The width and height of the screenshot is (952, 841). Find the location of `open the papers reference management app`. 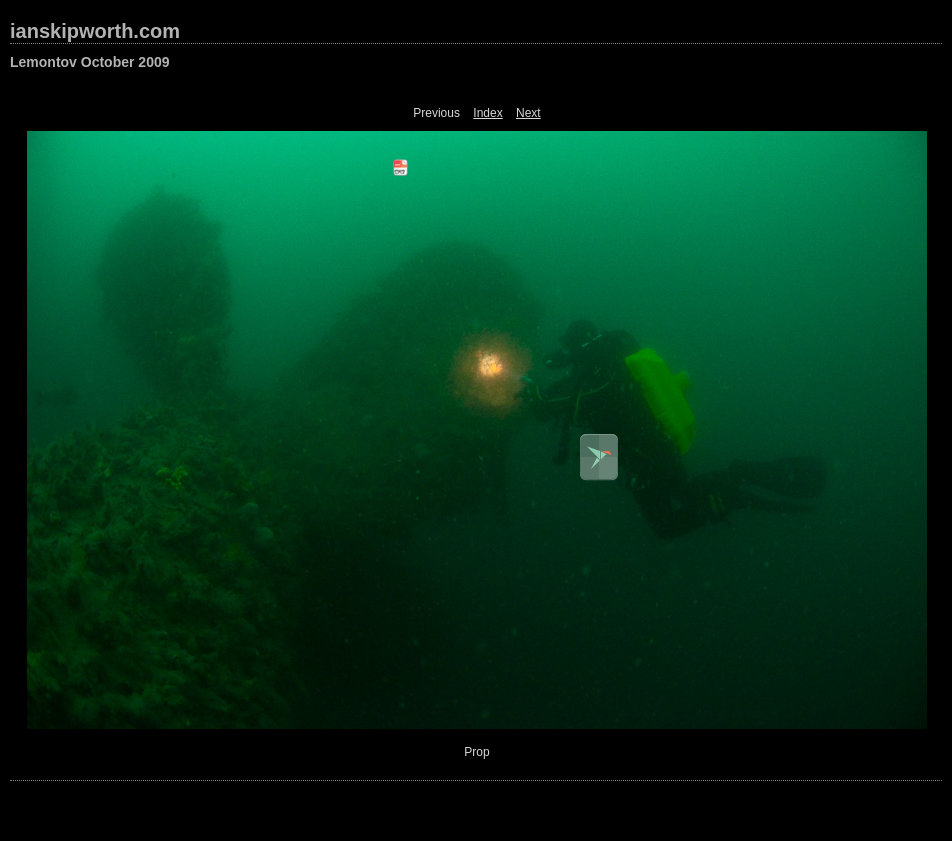

open the papers reference management app is located at coordinates (400, 167).